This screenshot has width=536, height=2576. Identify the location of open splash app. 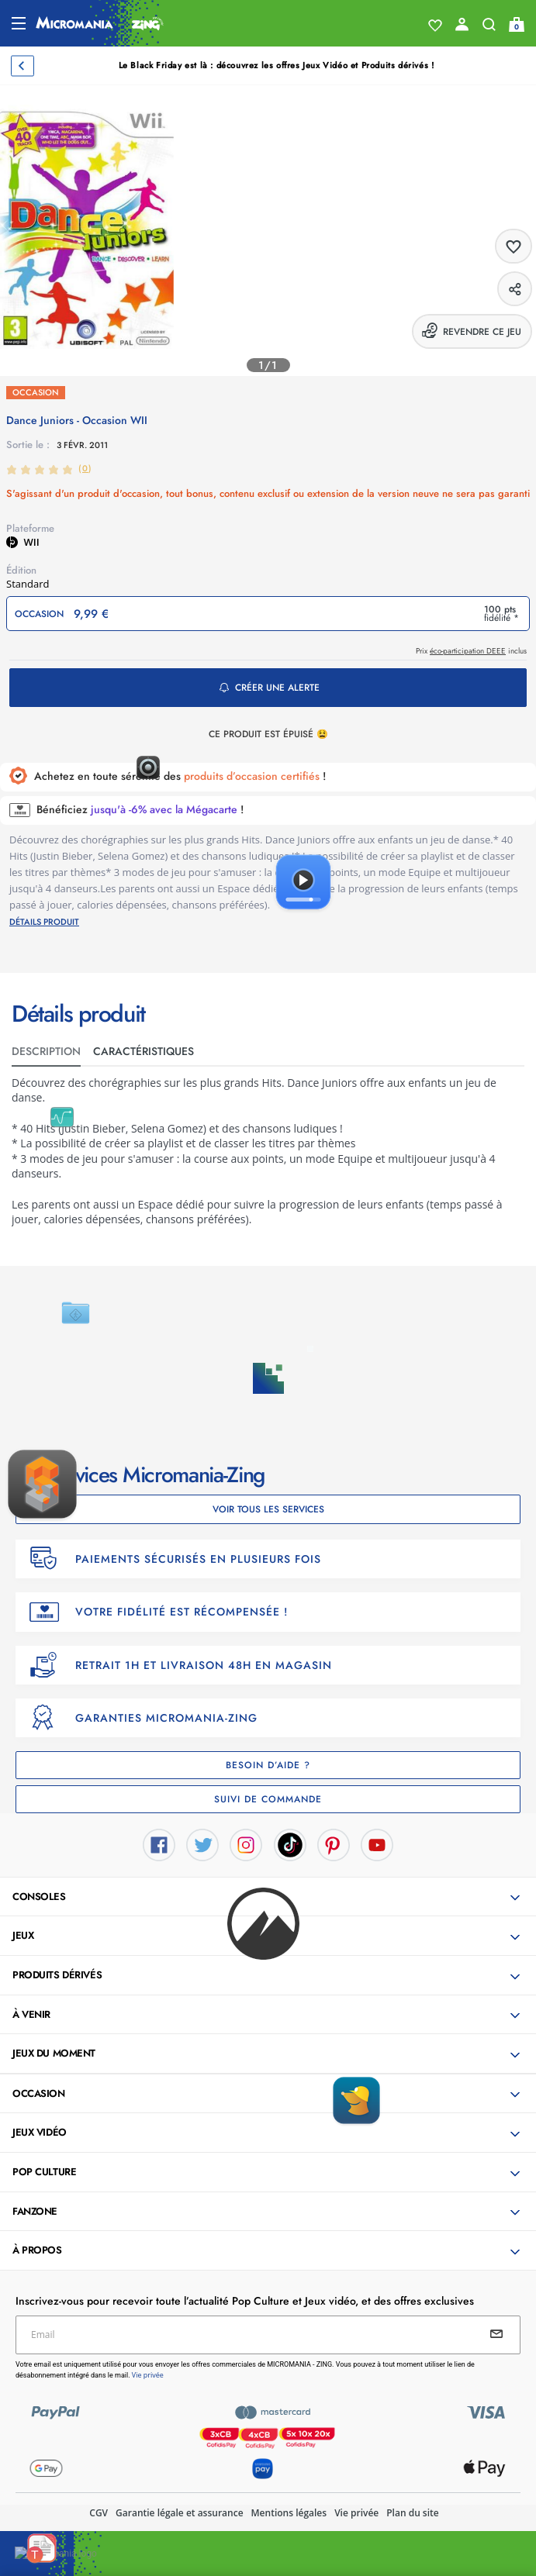
(42, 1484).